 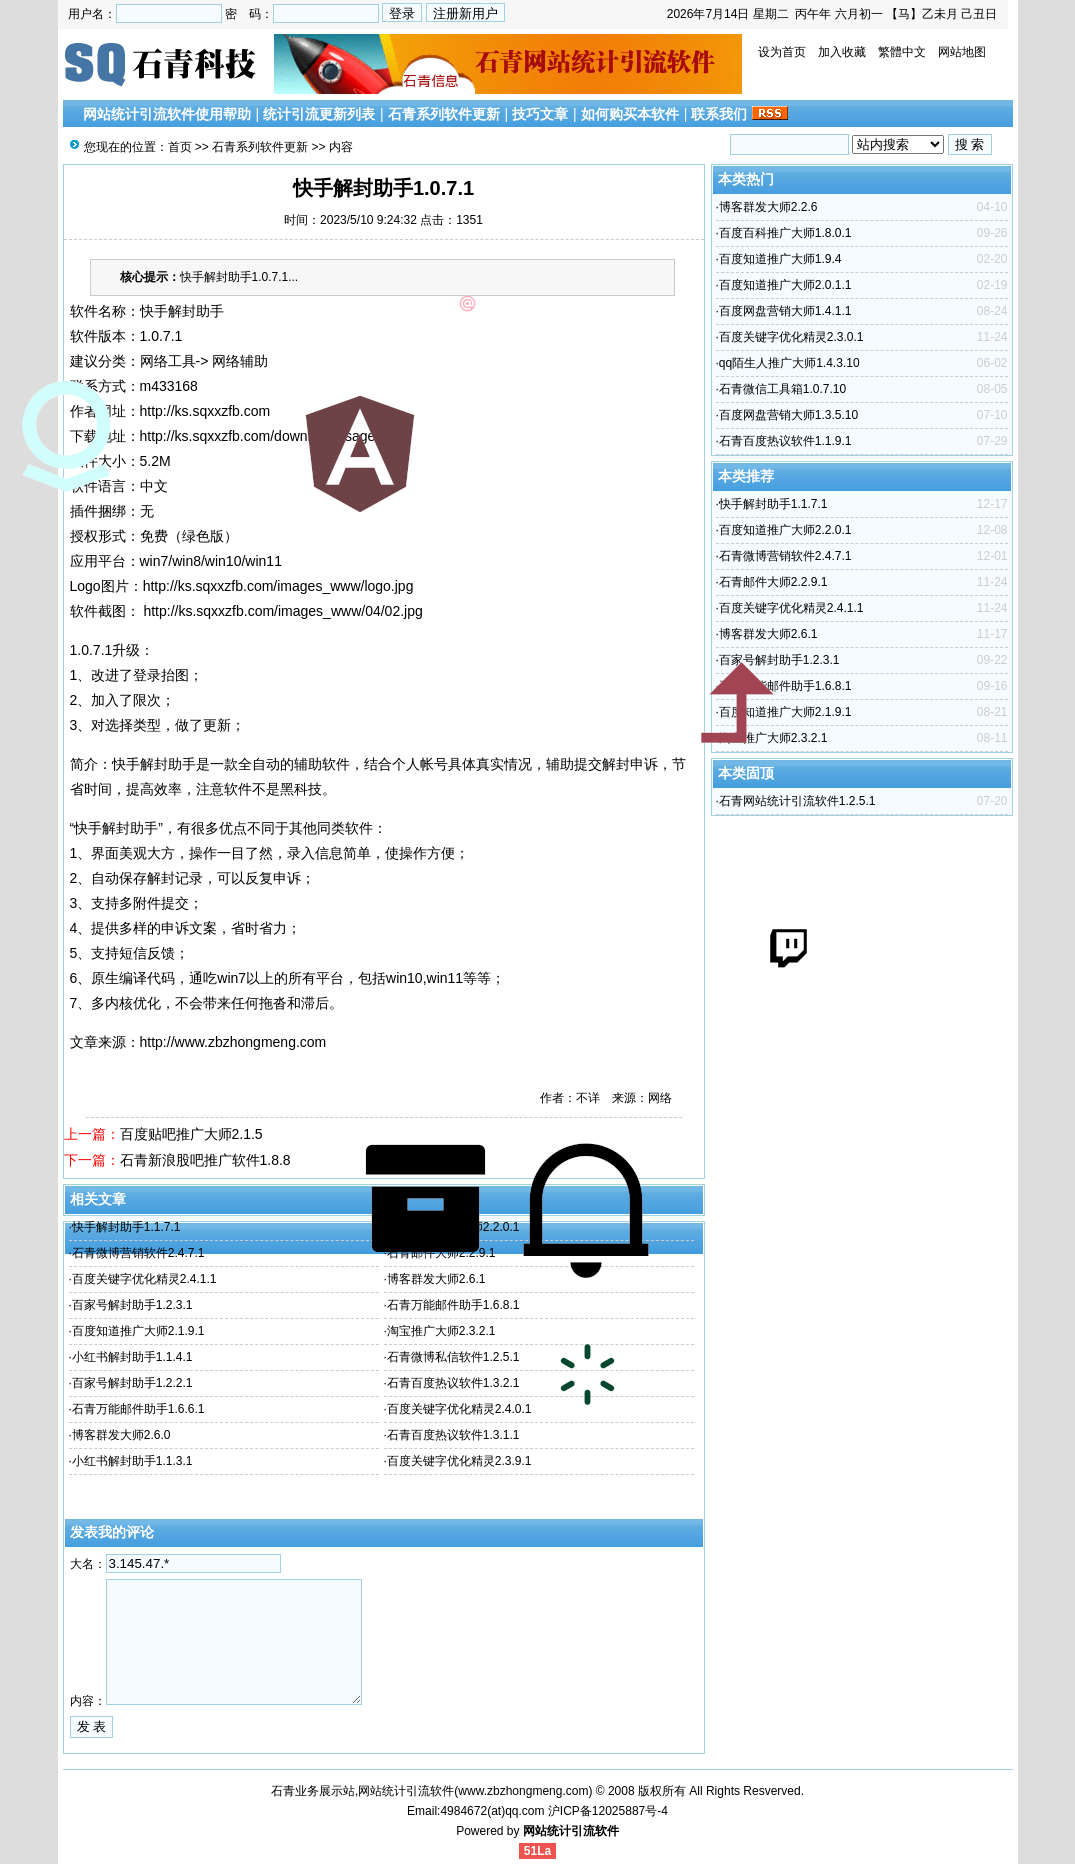 What do you see at coordinates (66, 436) in the screenshot?
I see `palantir technologies company logo` at bounding box center [66, 436].